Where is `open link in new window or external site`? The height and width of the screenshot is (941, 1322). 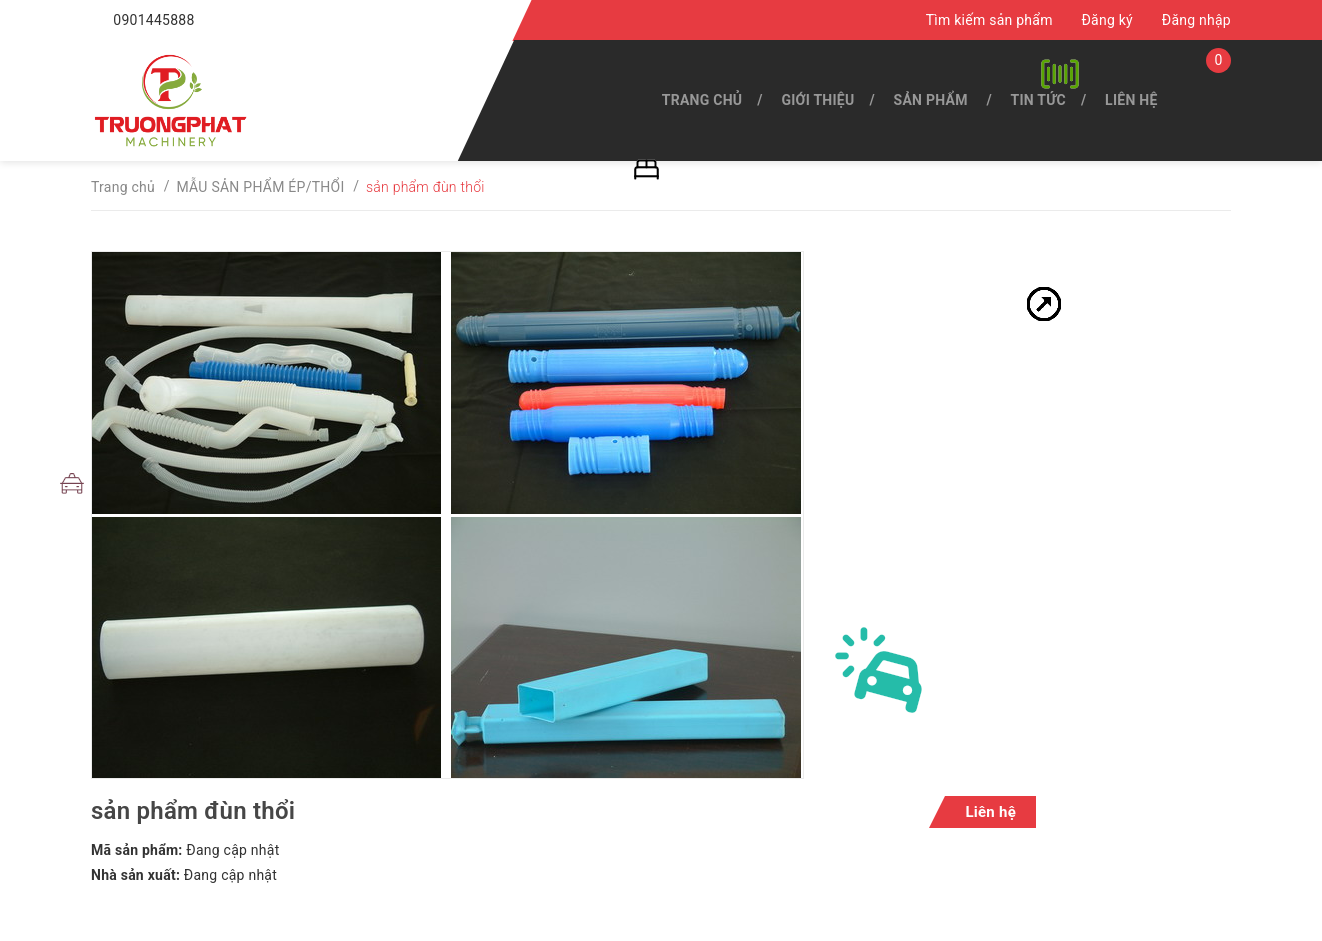
open link in new window or external site is located at coordinates (1044, 304).